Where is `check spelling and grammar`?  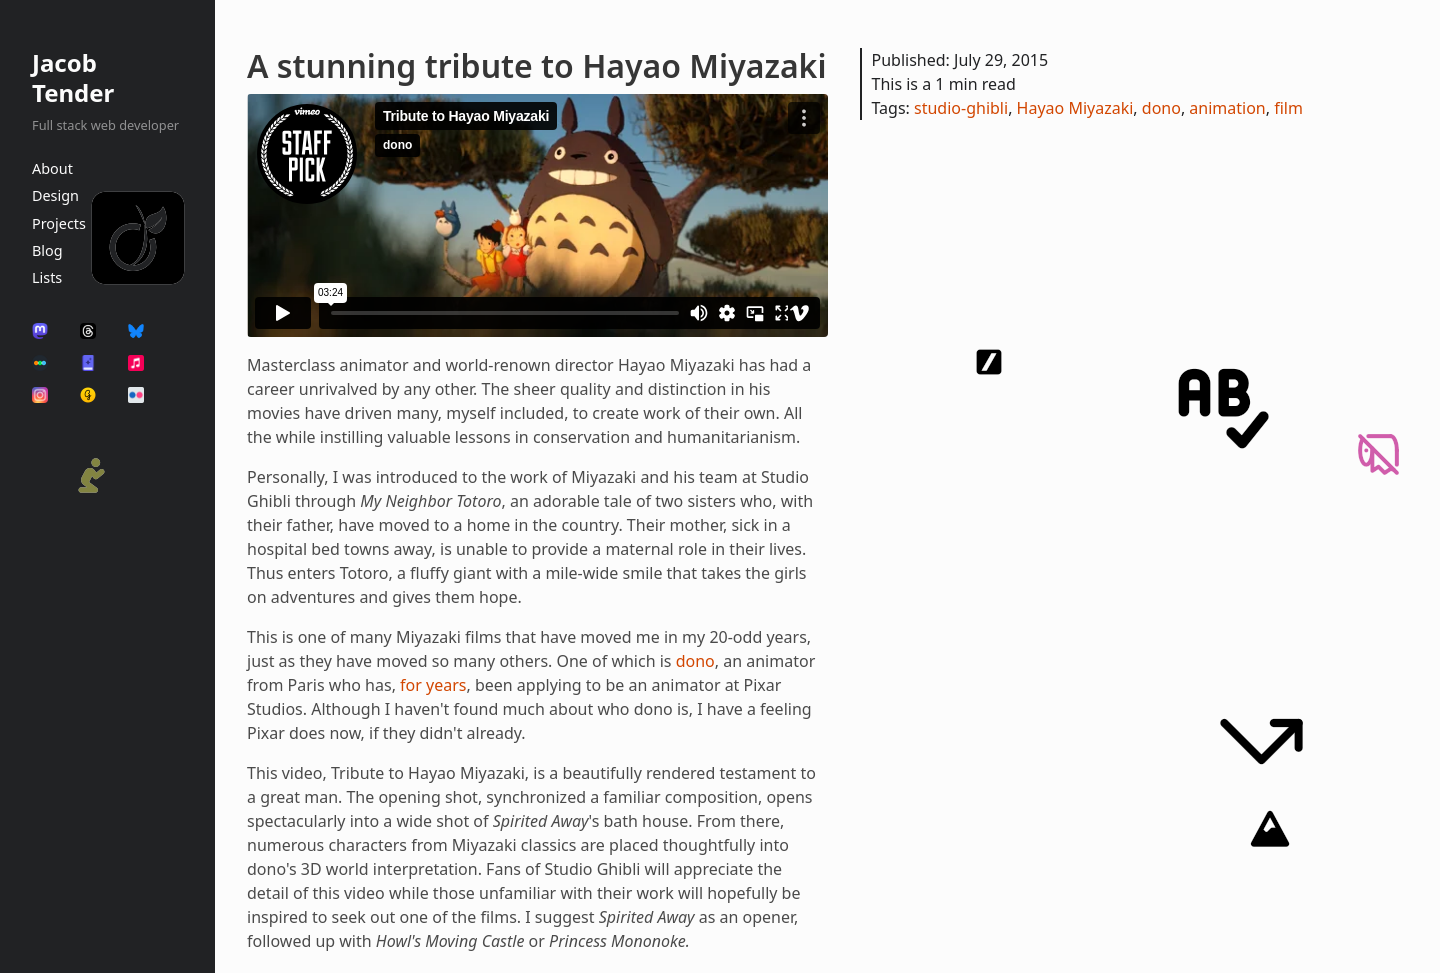
check spelling and grammar is located at coordinates (1221, 406).